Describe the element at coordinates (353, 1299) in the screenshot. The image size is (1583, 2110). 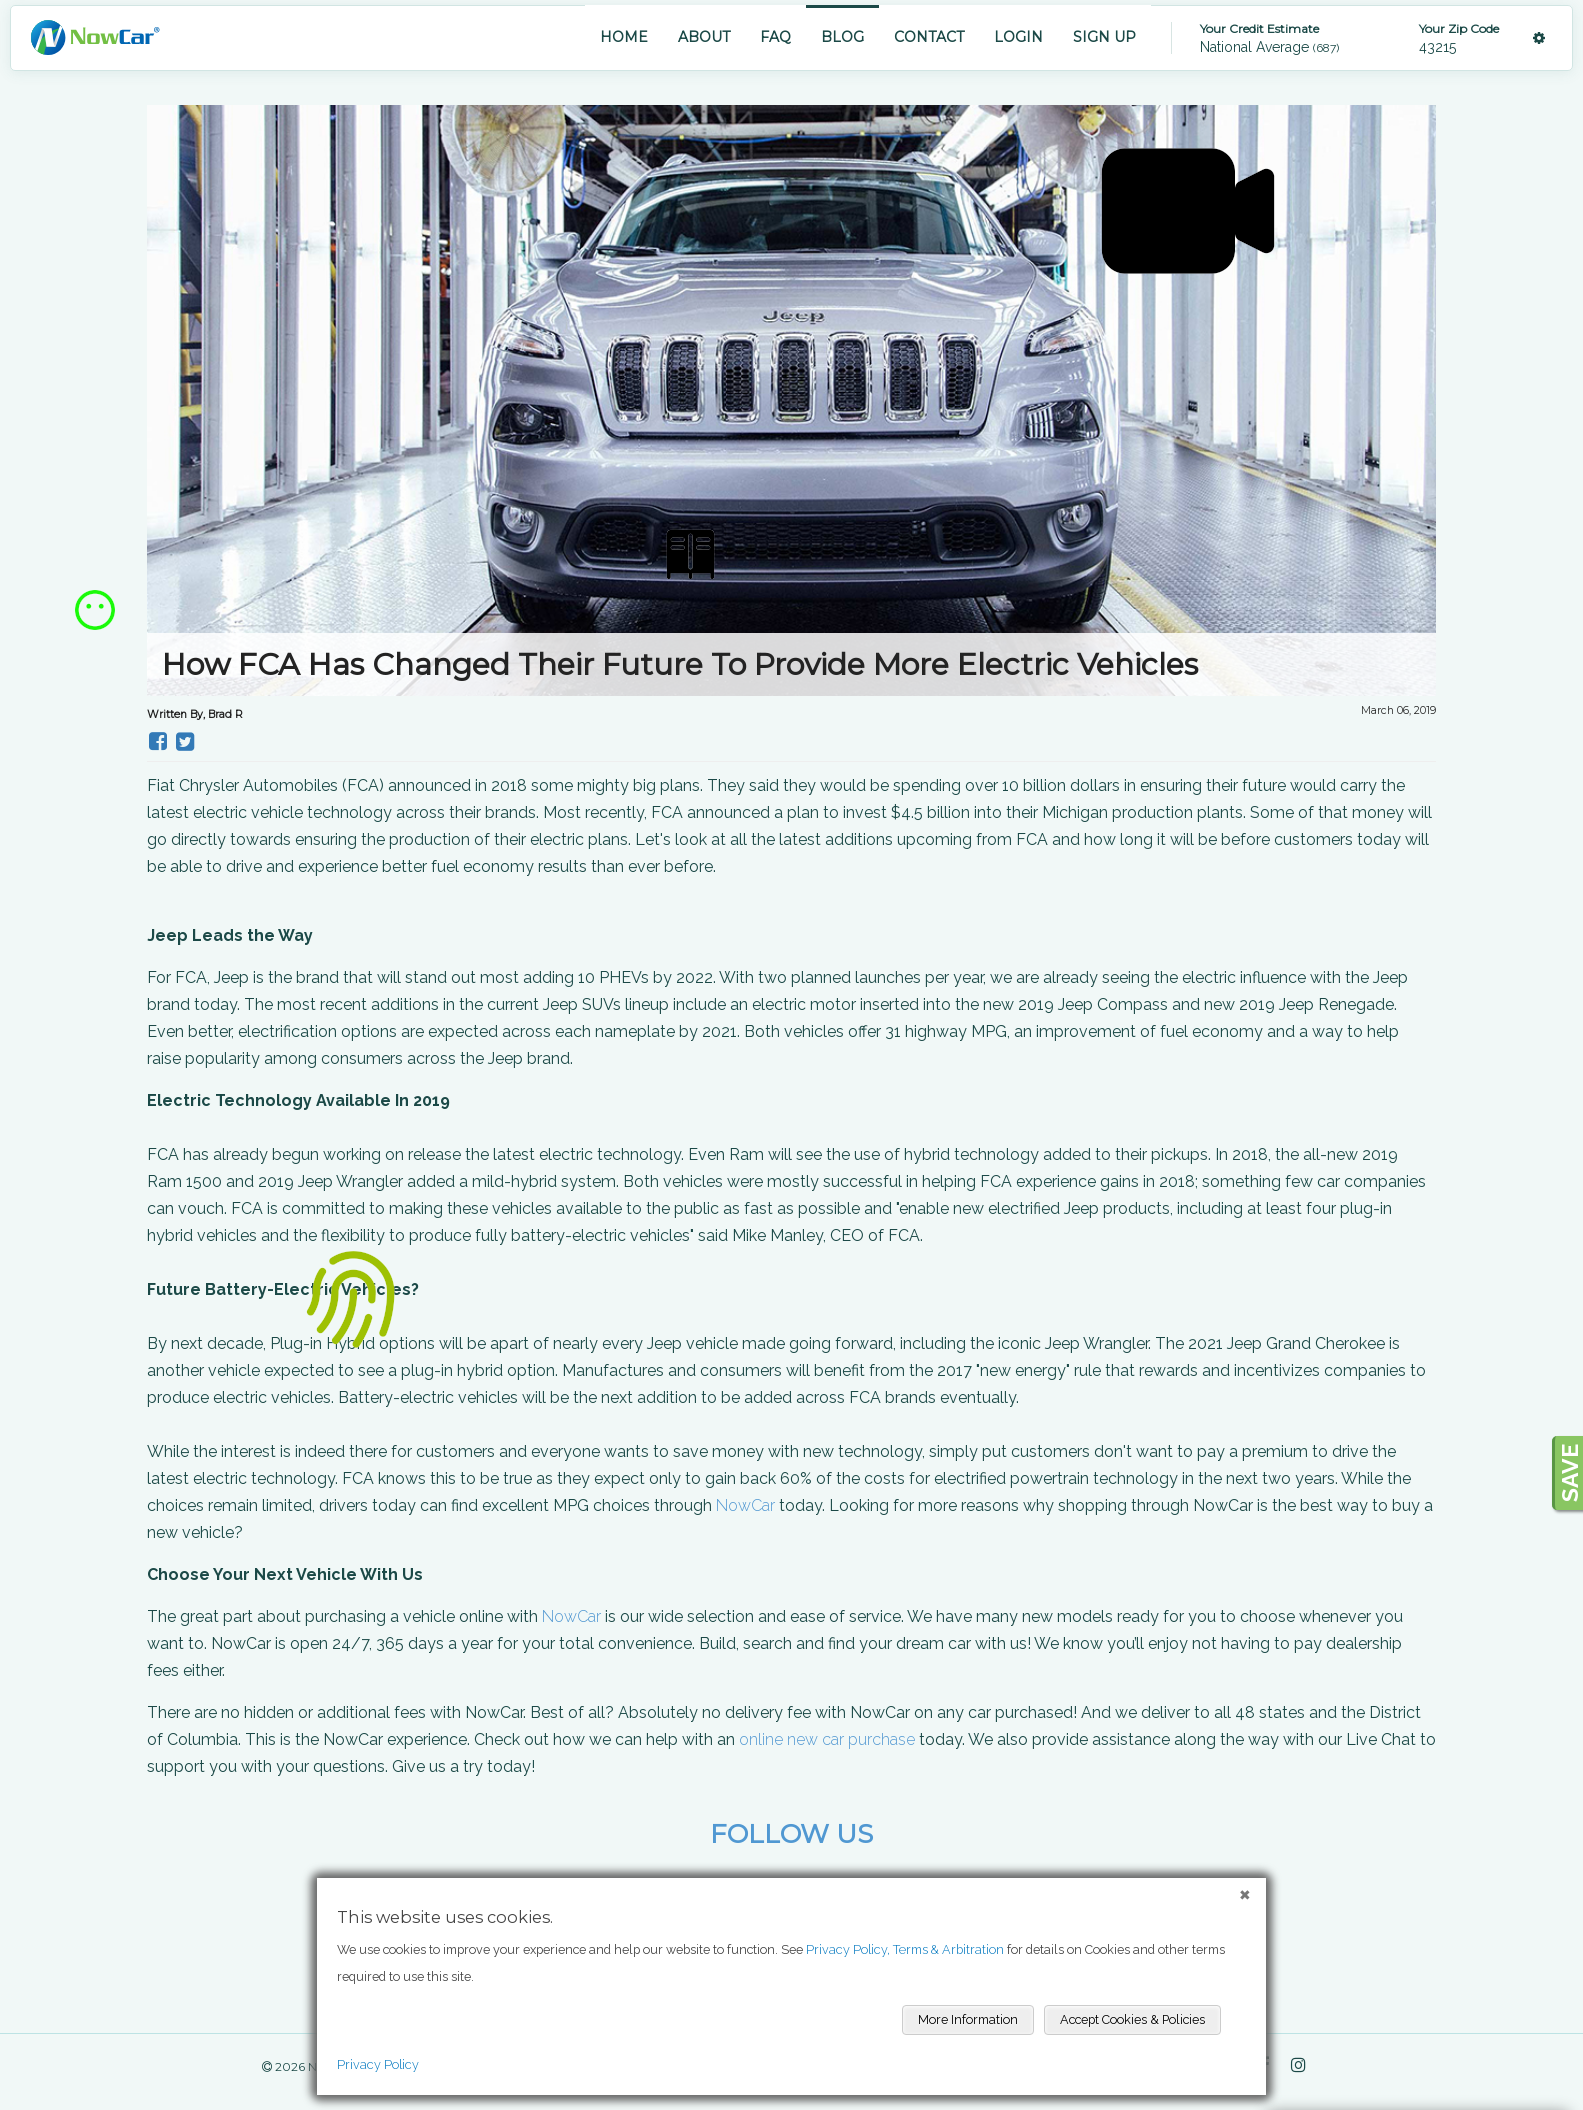
I see `authenticate with fingerprint` at that location.